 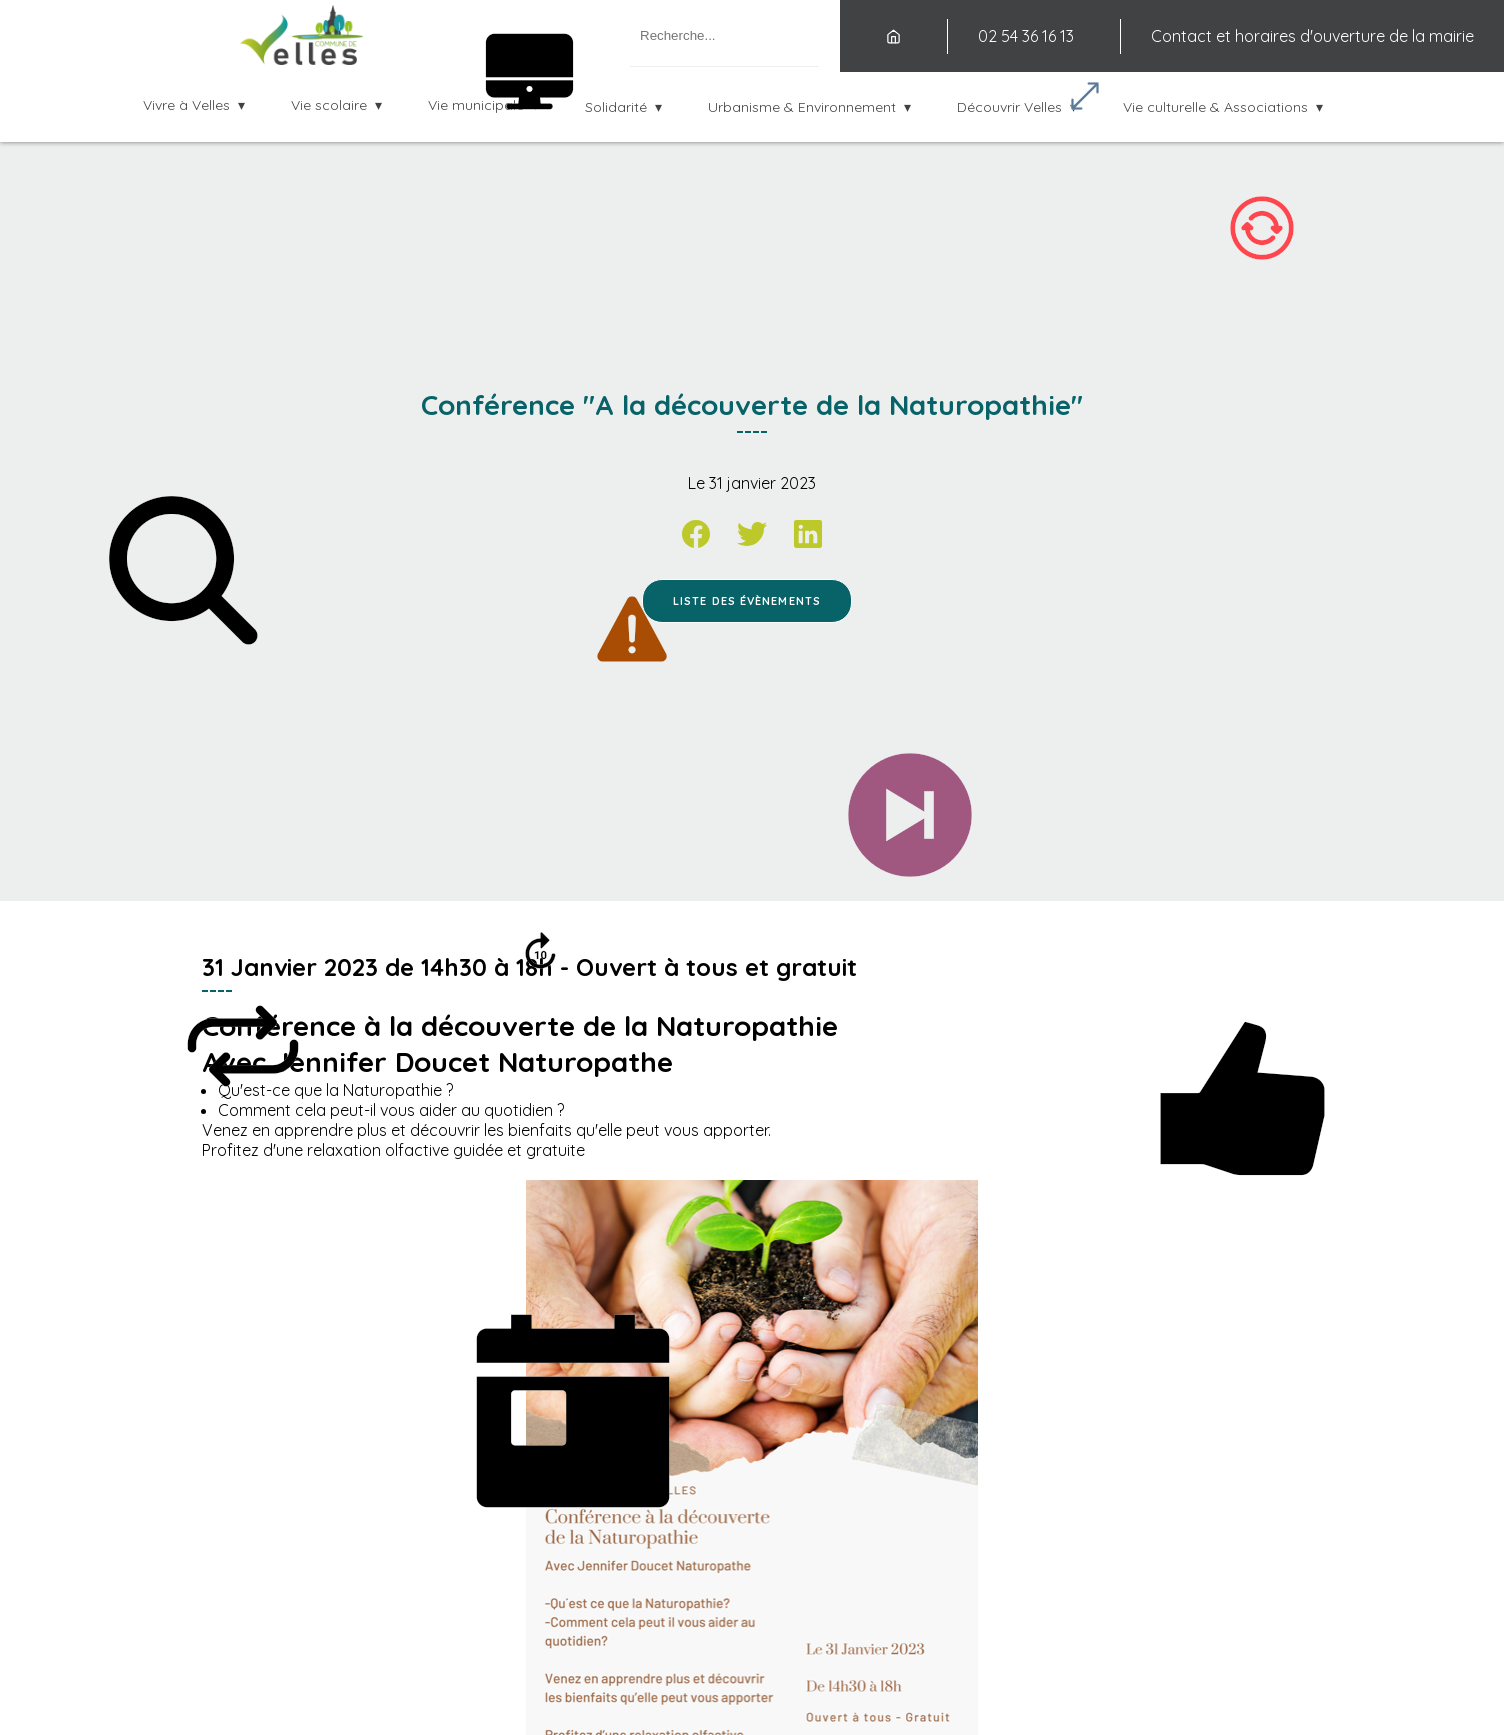 What do you see at coordinates (529, 71) in the screenshot?
I see `switch to desktop view` at bounding box center [529, 71].